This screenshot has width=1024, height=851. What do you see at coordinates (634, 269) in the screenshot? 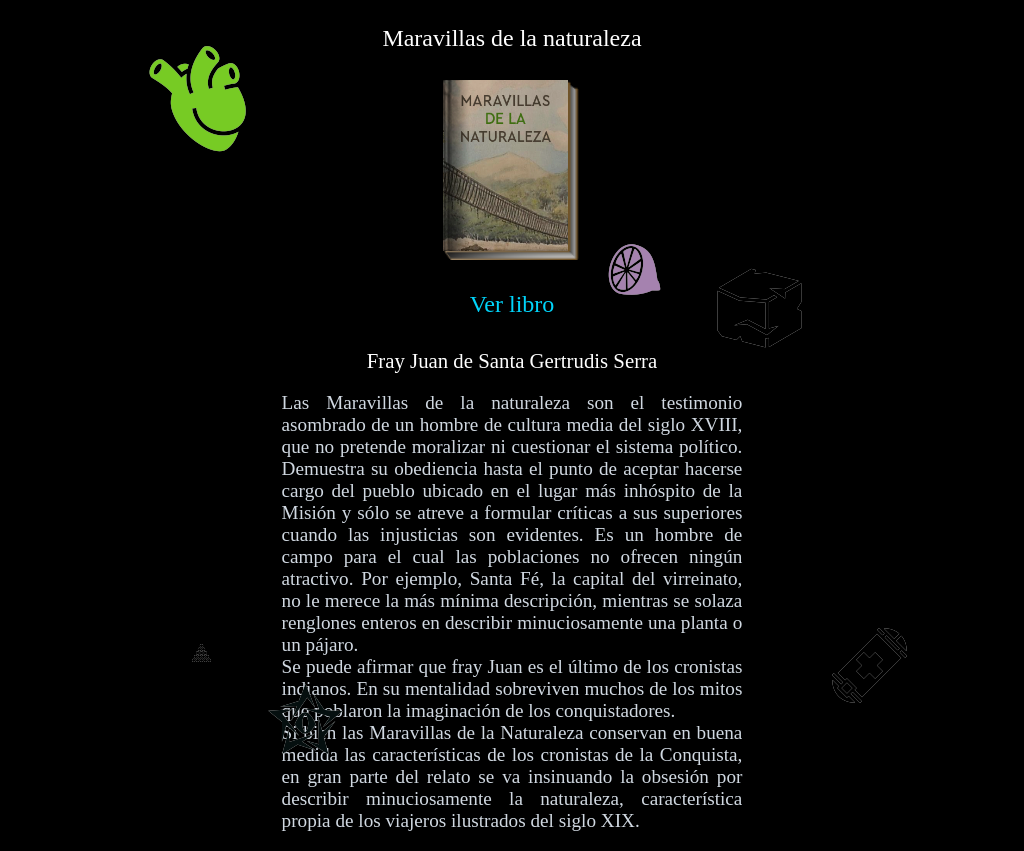
I see `indicates citrus or lemon flavor/ingredient` at bounding box center [634, 269].